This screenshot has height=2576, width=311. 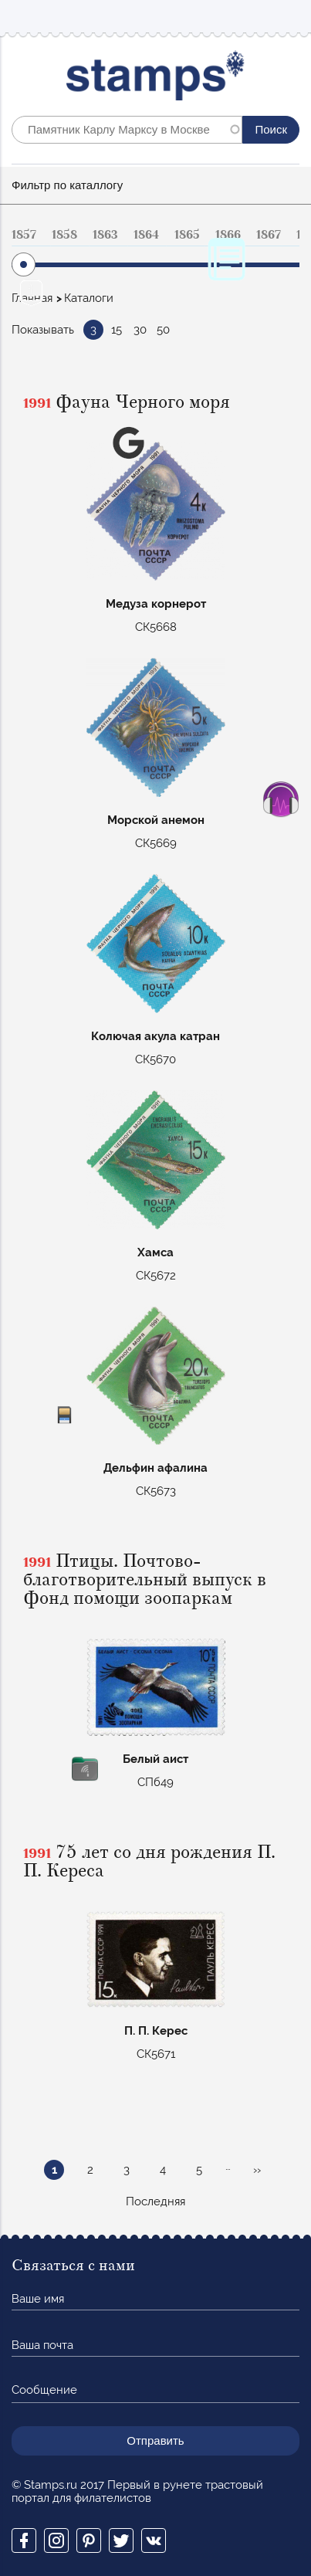 What do you see at coordinates (281, 799) in the screenshot?
I see `audio output device connected` at bounding box center [281, 799].